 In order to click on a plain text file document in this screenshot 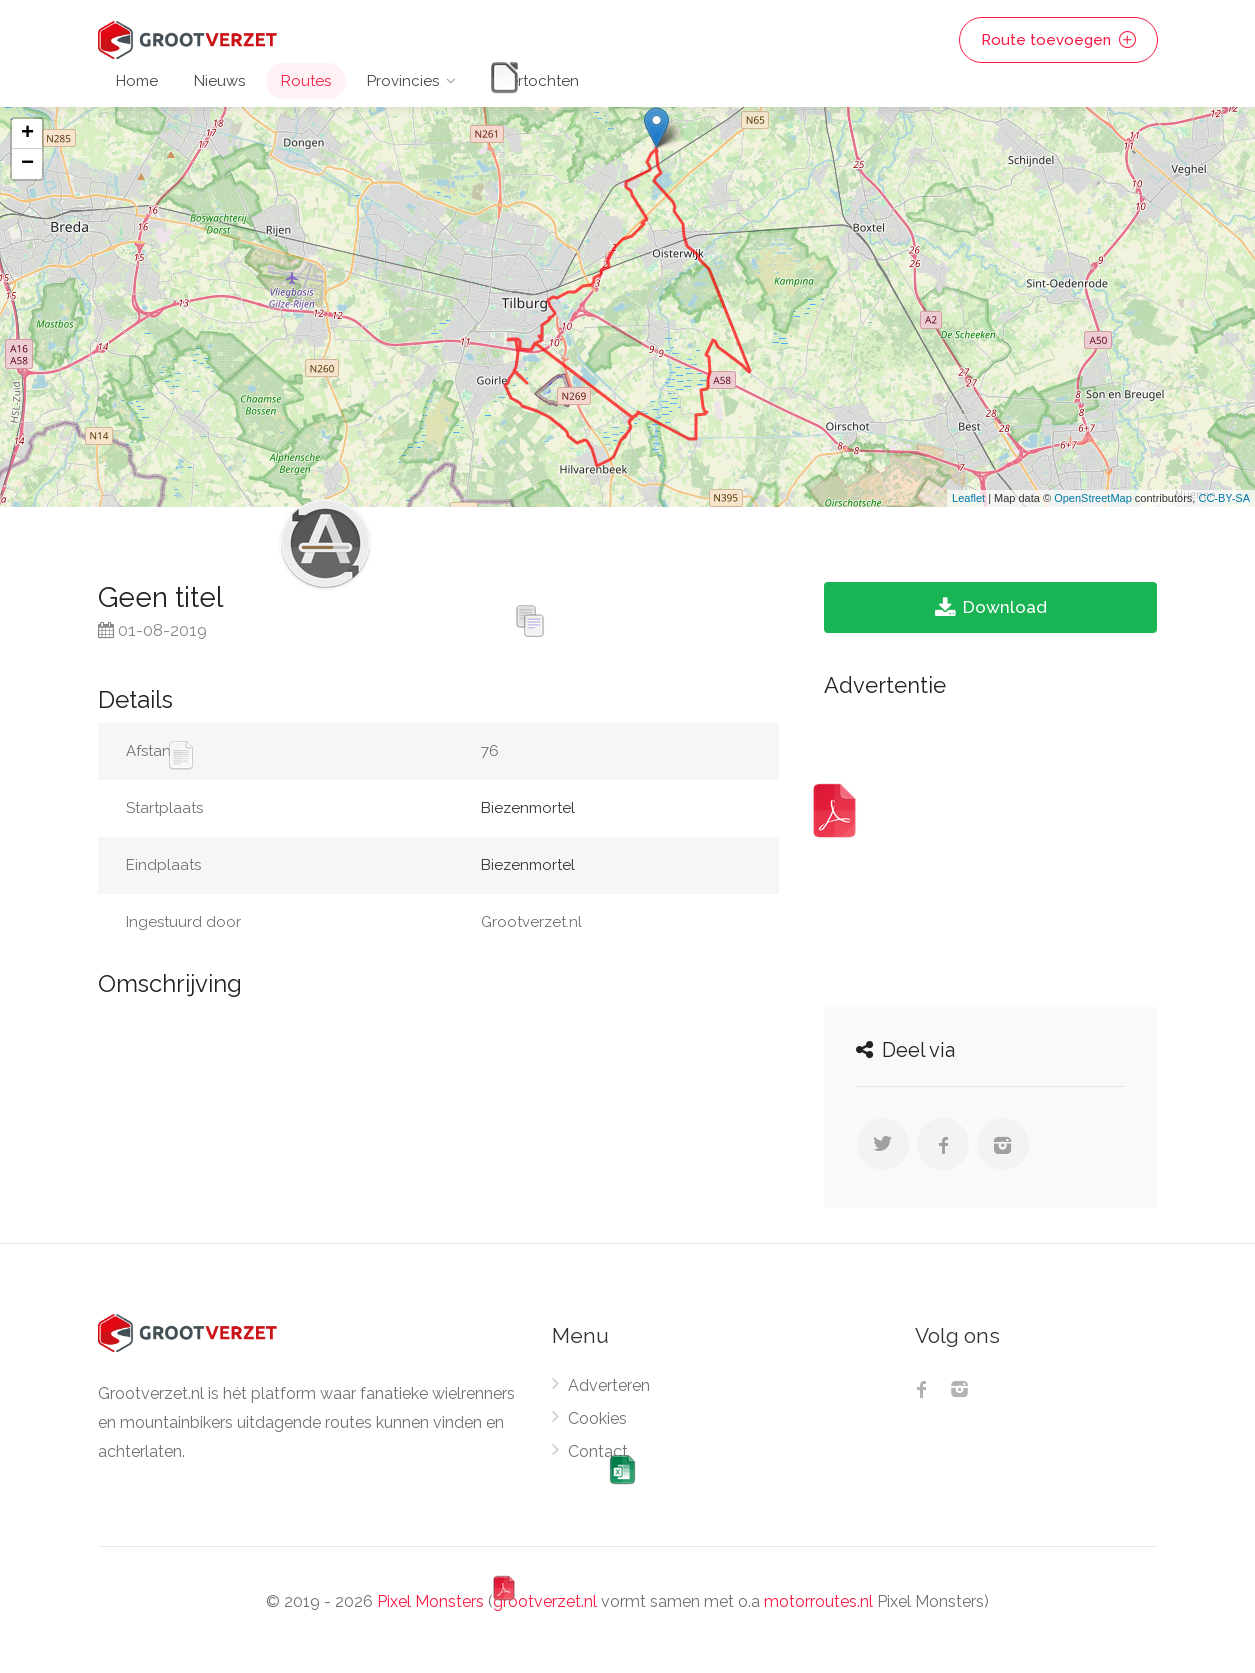, I will do `click(181, 755)`.